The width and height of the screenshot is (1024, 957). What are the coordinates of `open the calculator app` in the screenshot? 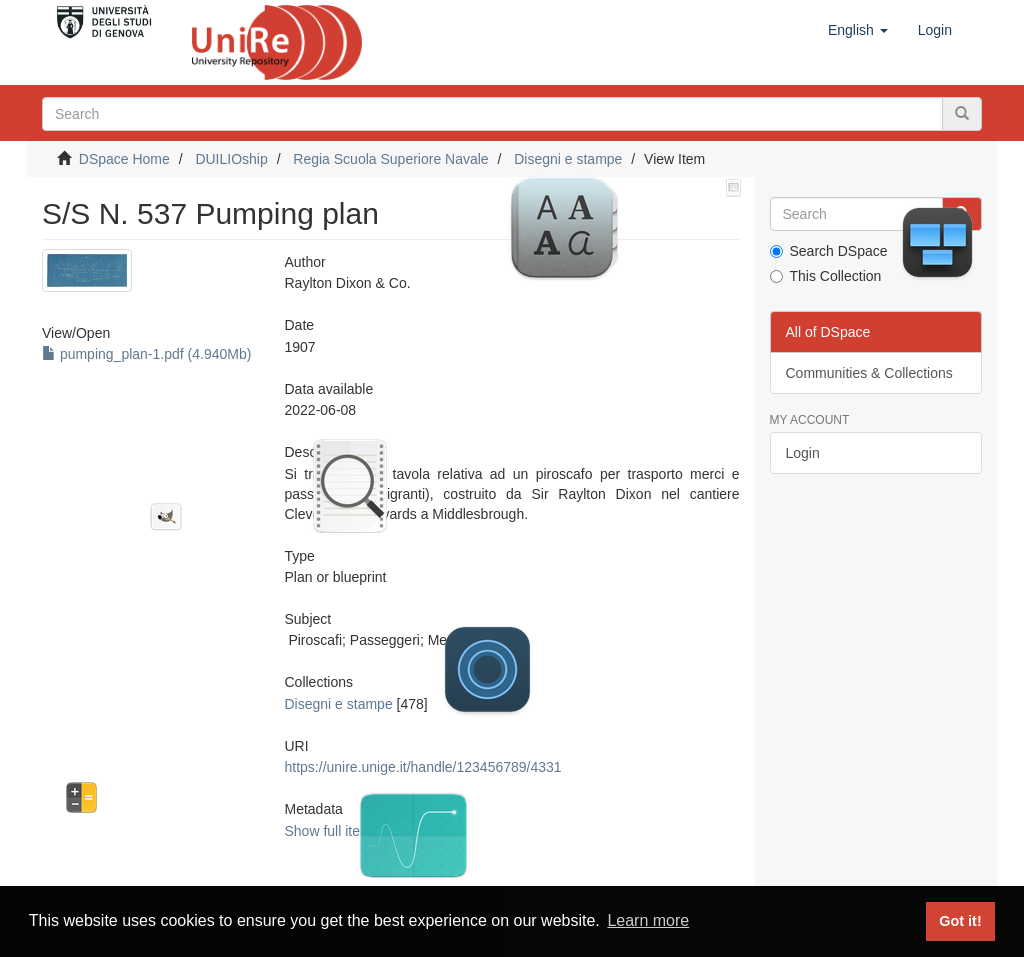 It's located at (81, 797).